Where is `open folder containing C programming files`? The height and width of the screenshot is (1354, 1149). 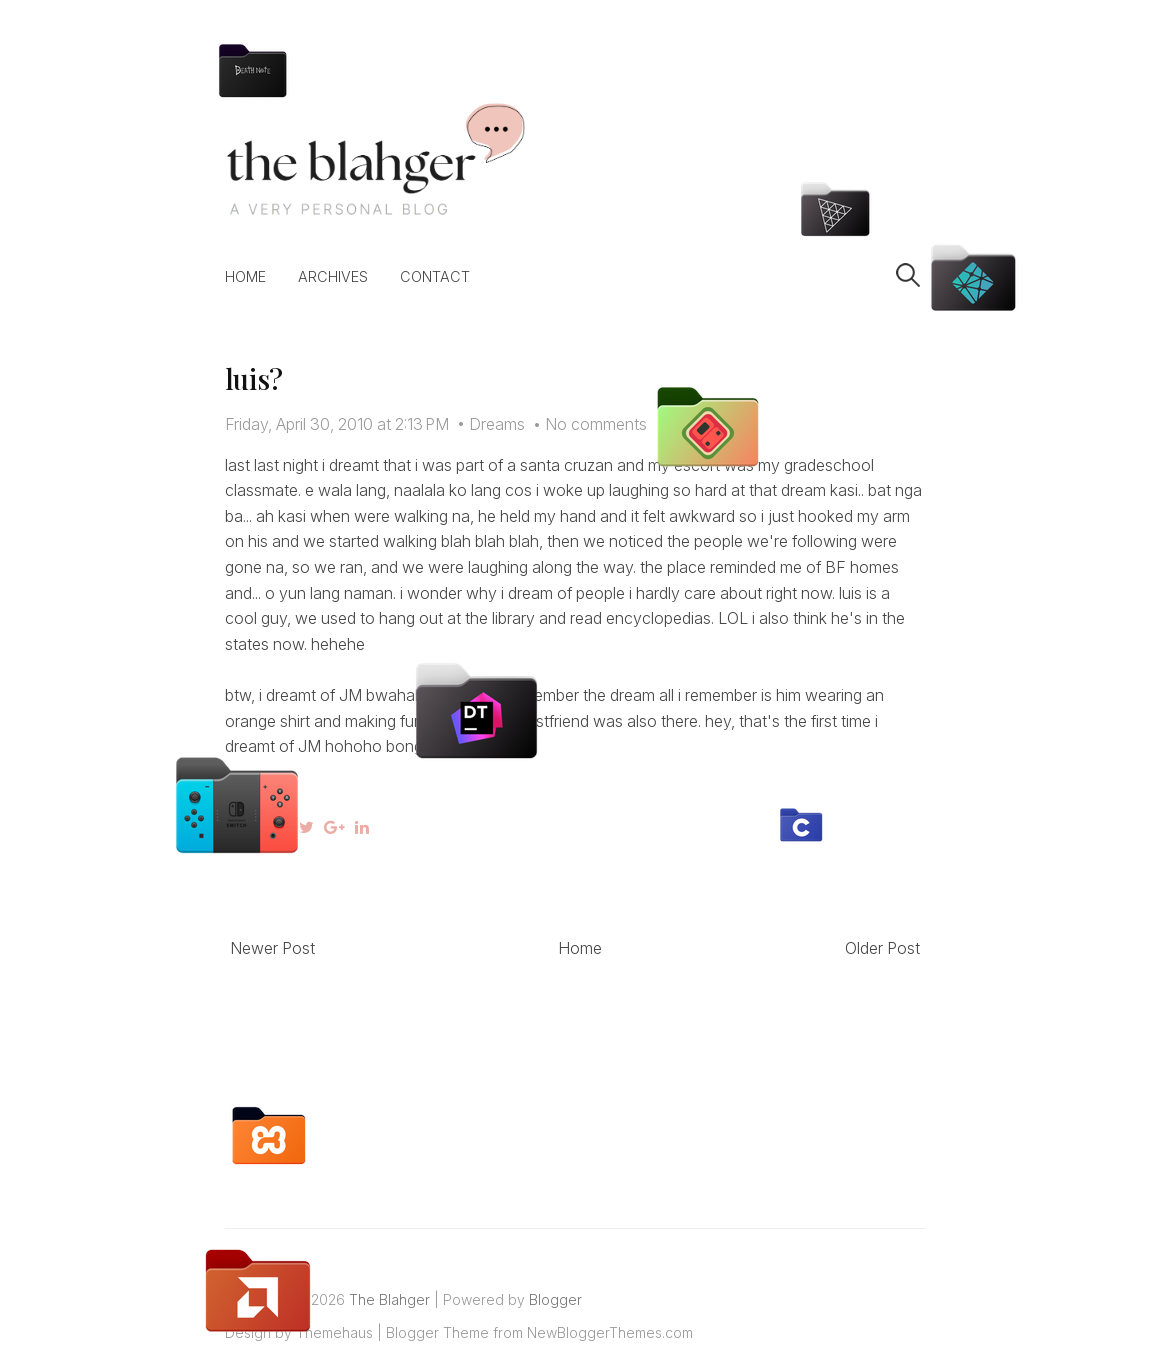 open folder containing C programming files is located at coordinates (801, 826).